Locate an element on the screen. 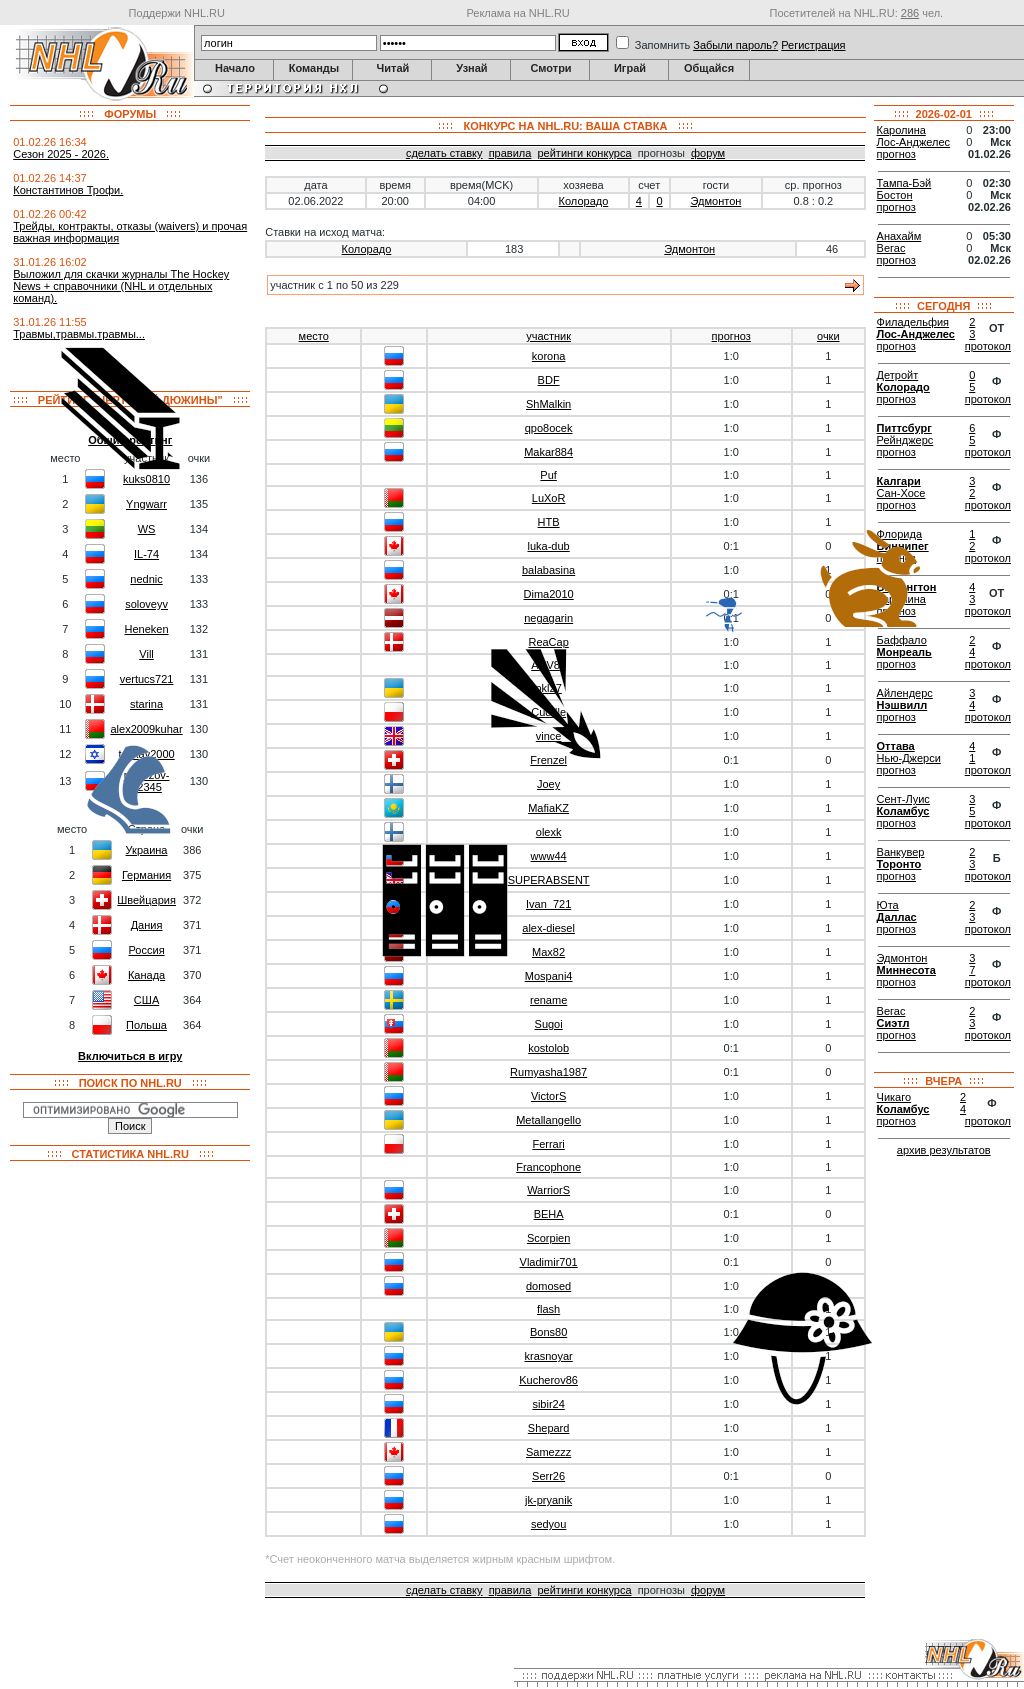 Image resolution: width=1024 pixels, height=1689 pixels. indicates rabbit or bunny-related content is located at coordinates (871, 580).